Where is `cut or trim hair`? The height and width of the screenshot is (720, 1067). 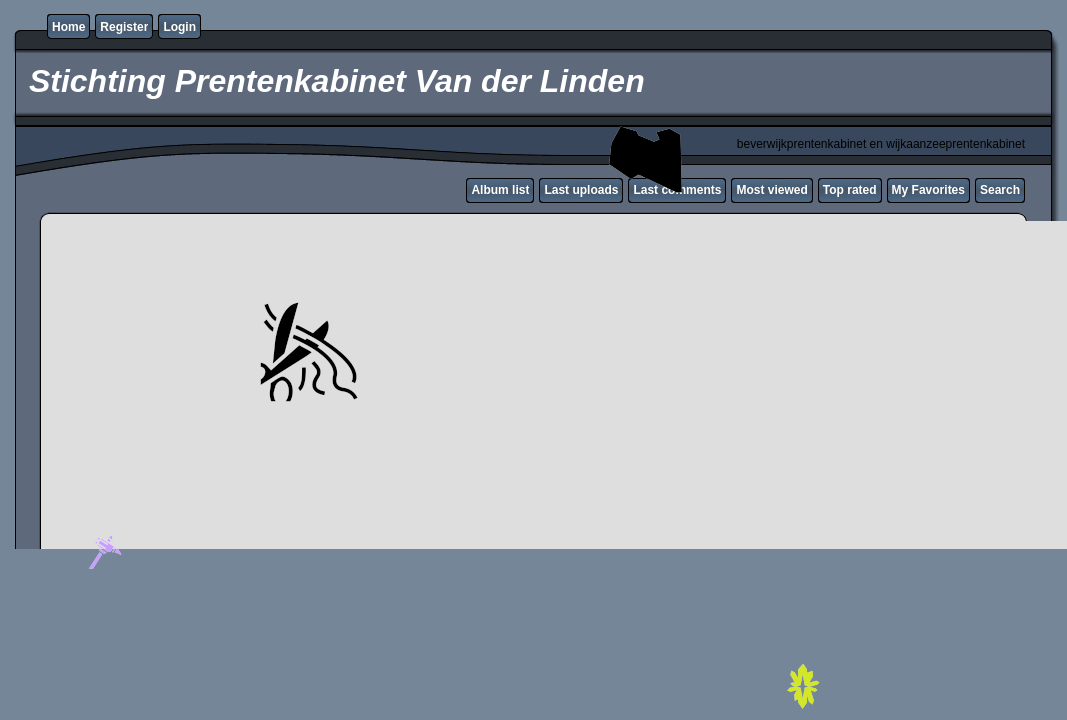
cut or trim hair is located at coordinates (310, 351).